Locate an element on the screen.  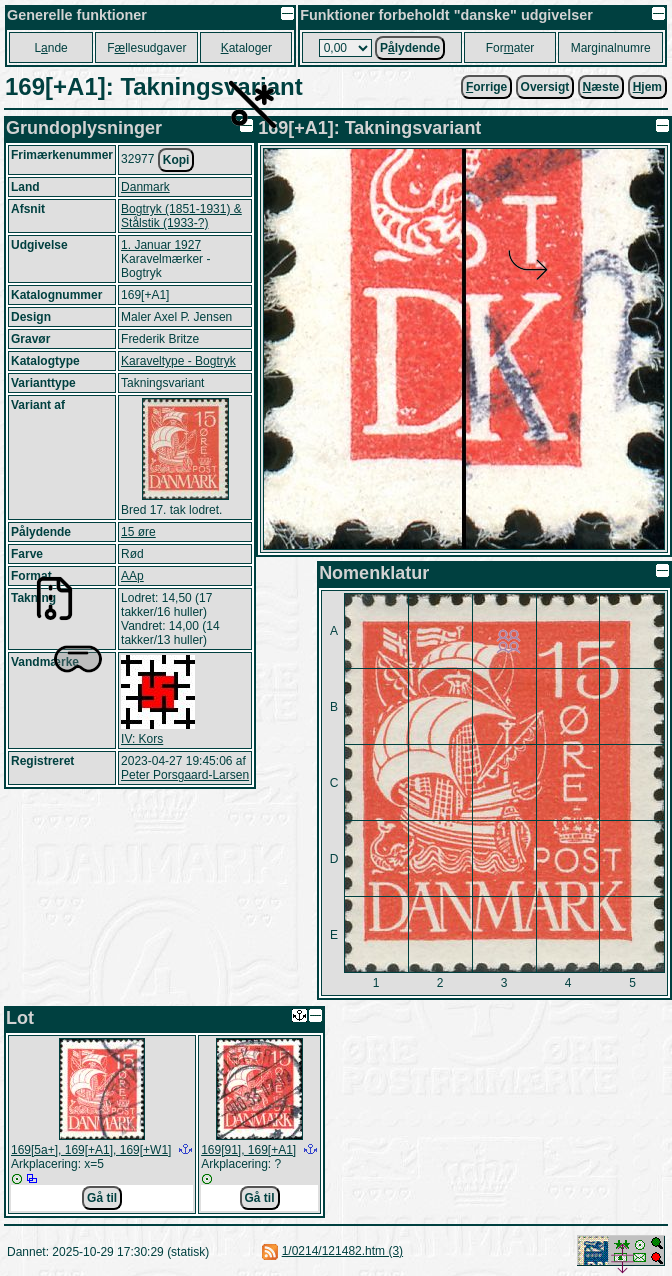
view all team members is located at coordinates (508, 641).